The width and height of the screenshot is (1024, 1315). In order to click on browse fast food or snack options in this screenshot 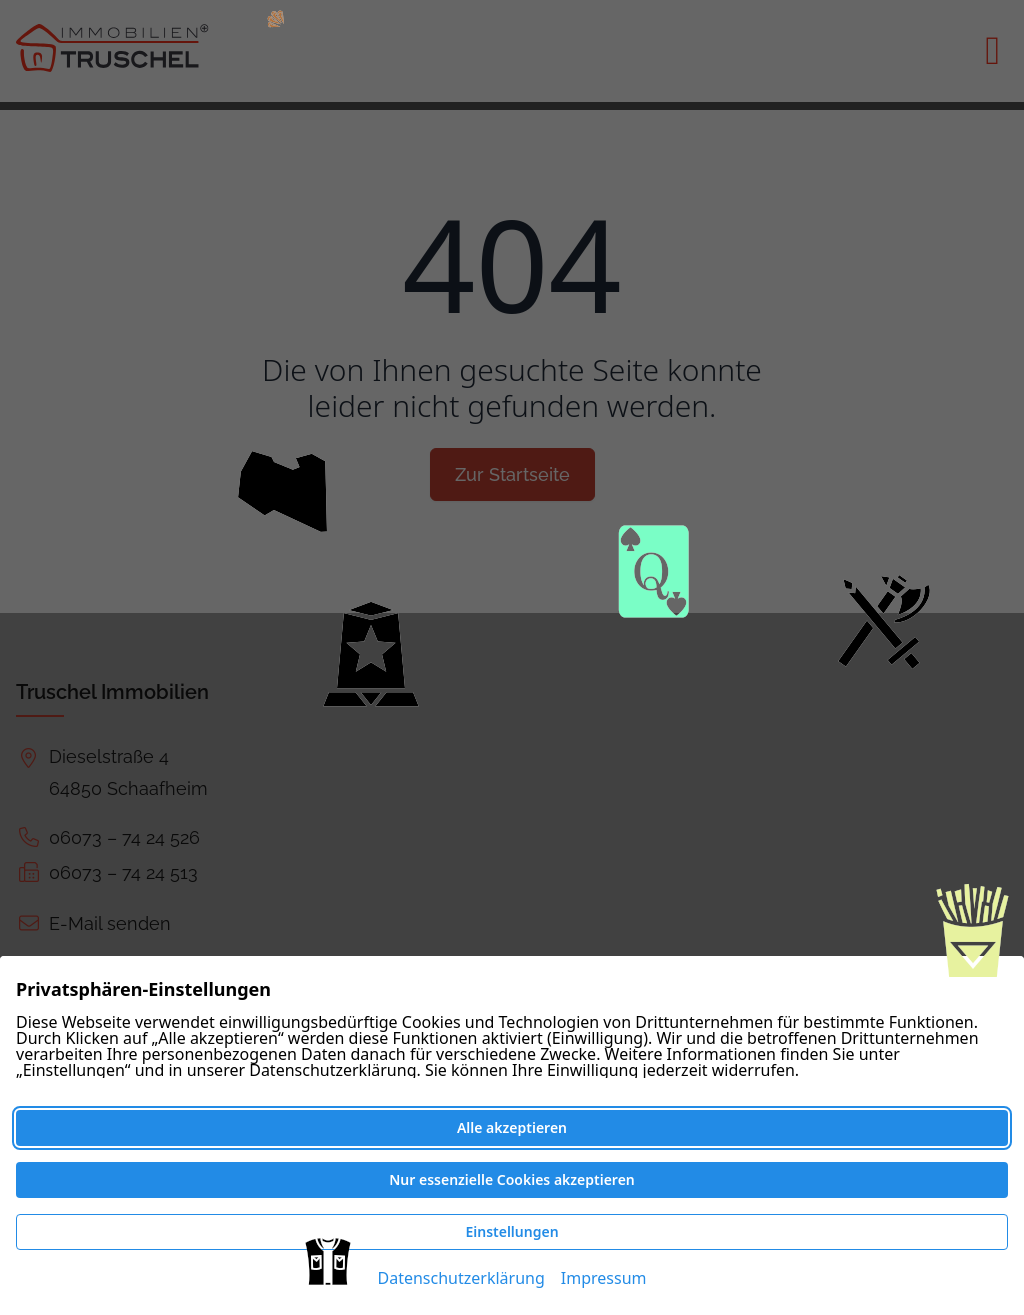, I will do `click(973, 931)`.